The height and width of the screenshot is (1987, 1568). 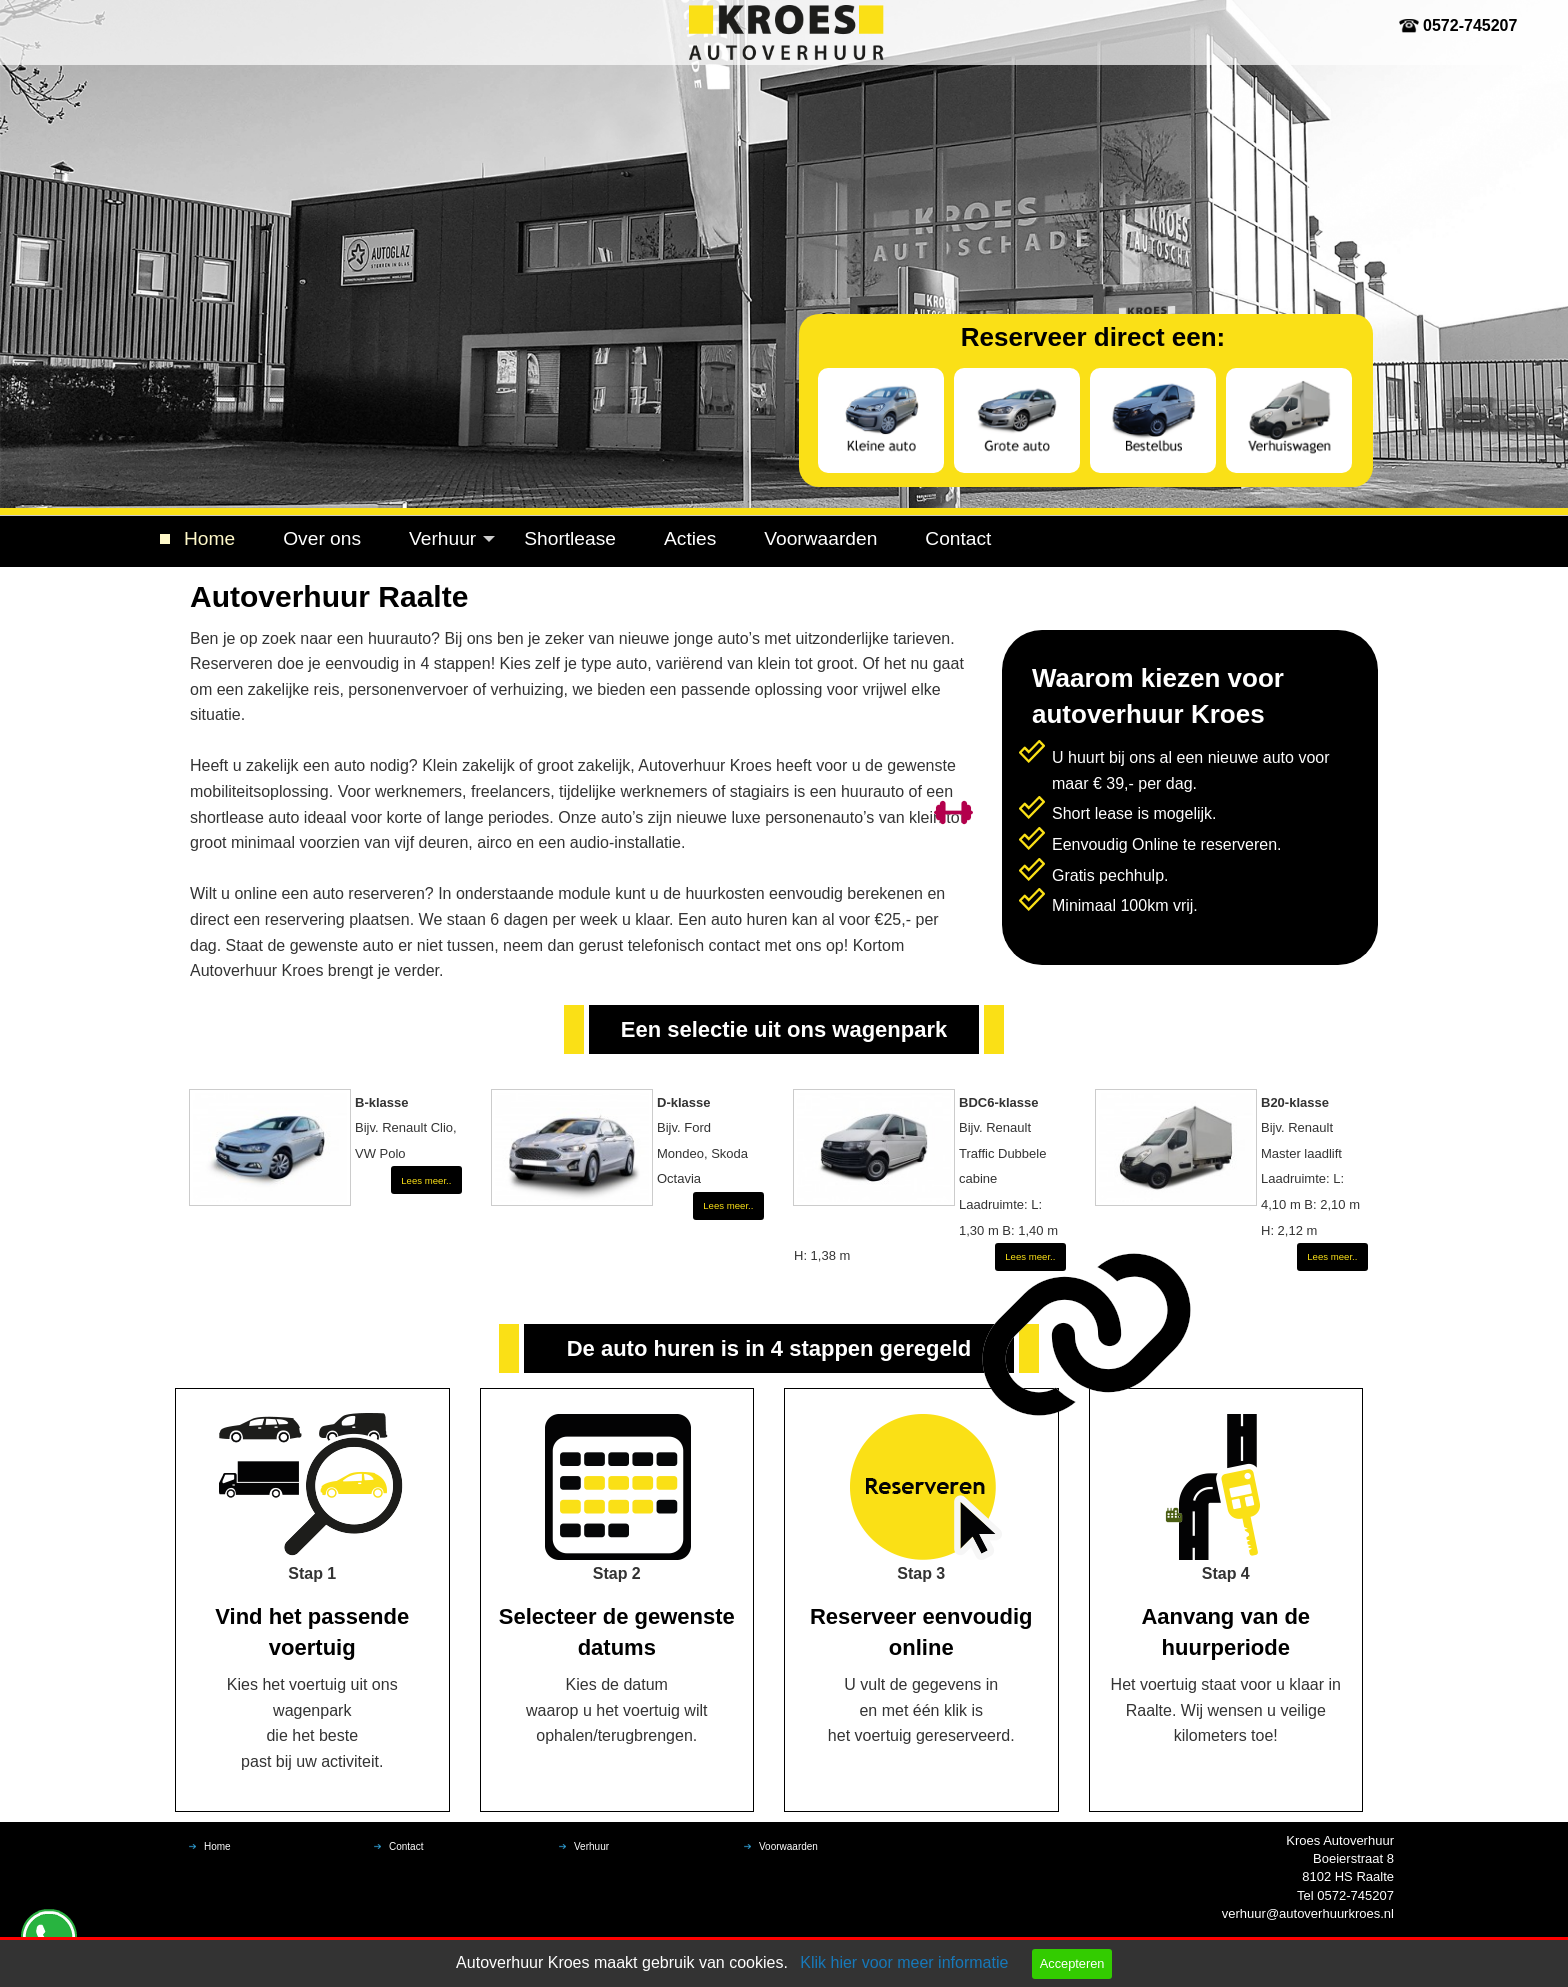 What do you see at coordinates (953, 812) in the screenshot?
I see `access fitness or workout features` at bounding box center [953, 812].